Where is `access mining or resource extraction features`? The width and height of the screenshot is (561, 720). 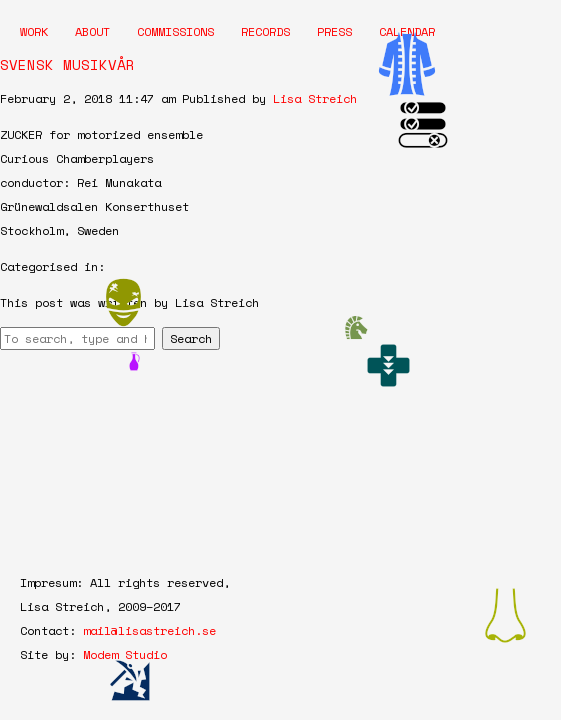
access mining or resource extraction features is located at coordinates (129, 680).